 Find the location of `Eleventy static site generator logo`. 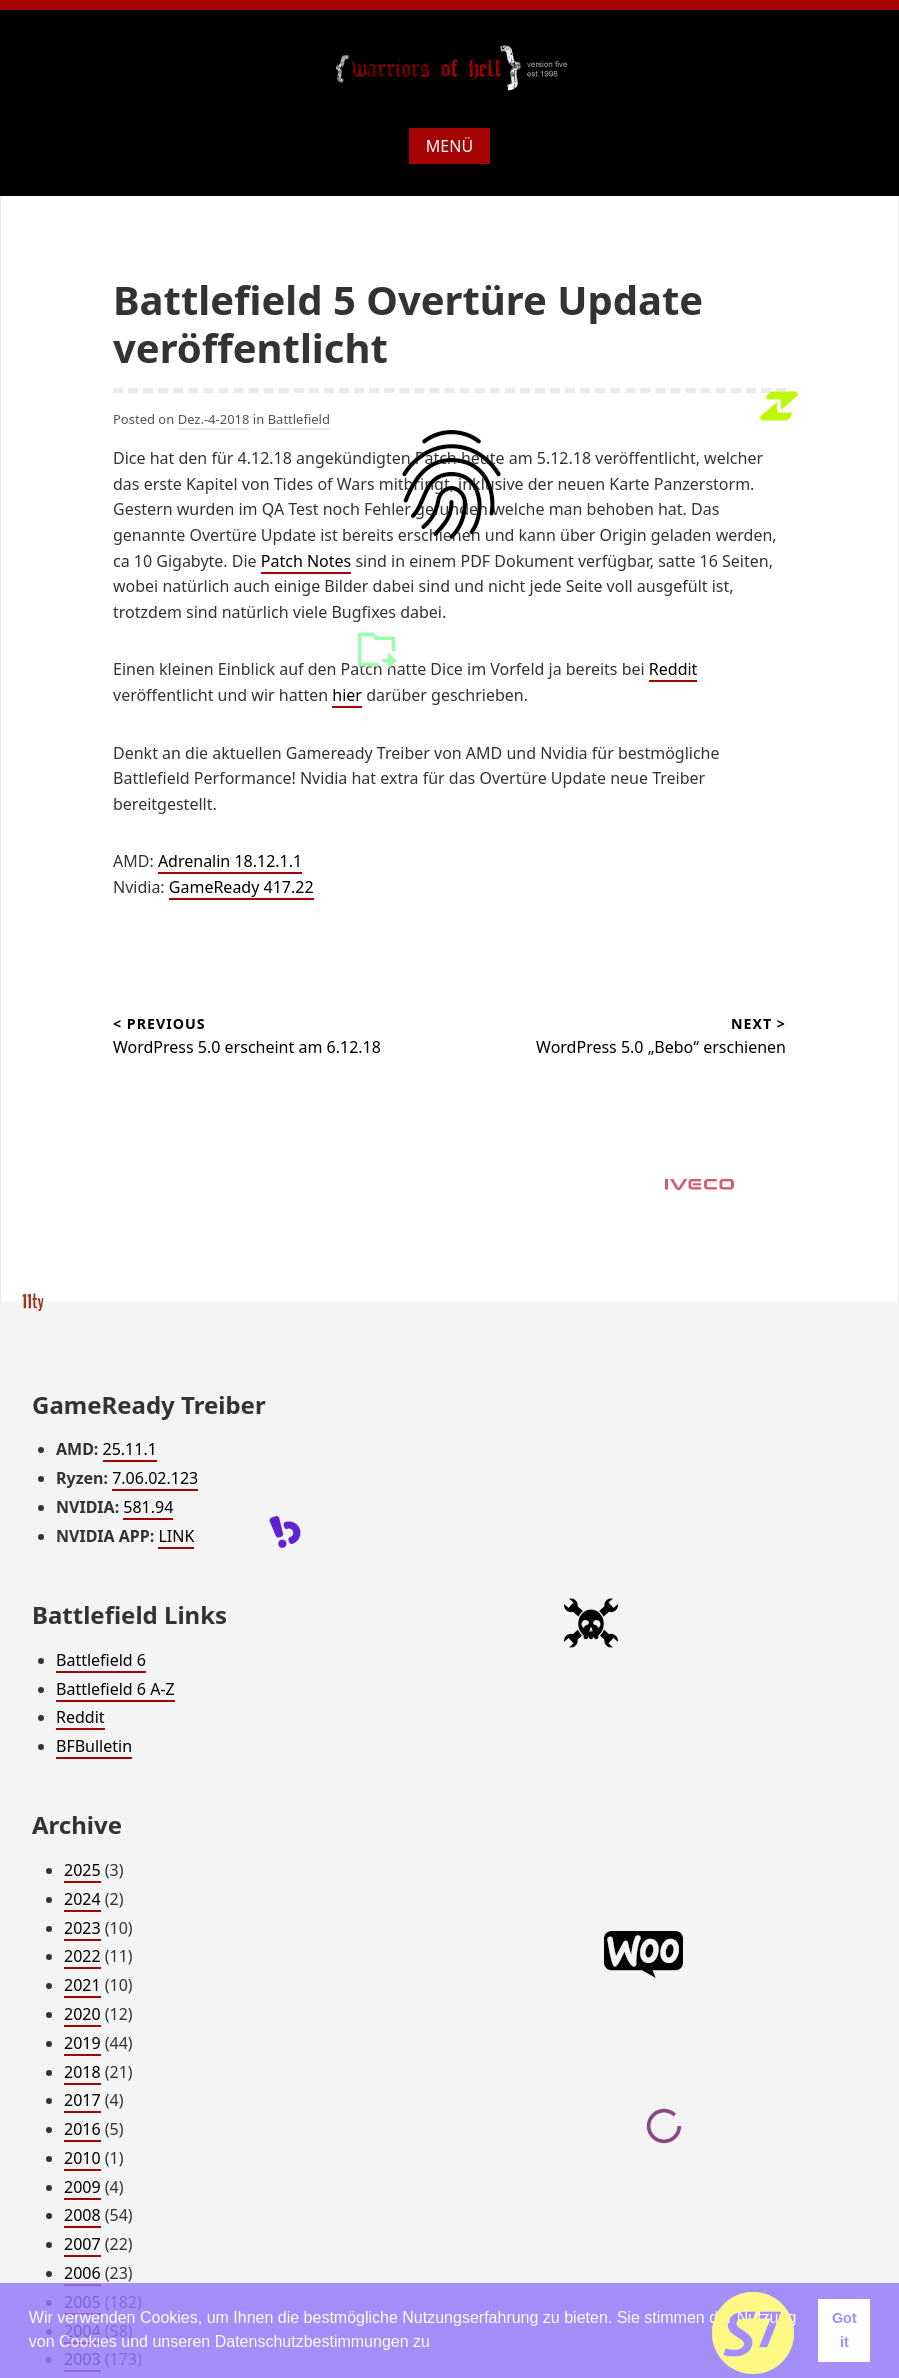

Eleventy static site generator logo is located at coordinates (33, 1301).